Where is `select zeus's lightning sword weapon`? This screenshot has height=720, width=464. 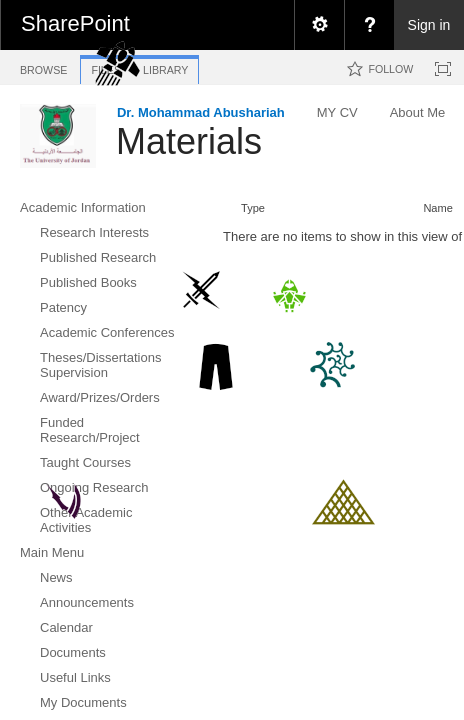
select zeus's lightning sword weapon is located at coordinates (201, 290).